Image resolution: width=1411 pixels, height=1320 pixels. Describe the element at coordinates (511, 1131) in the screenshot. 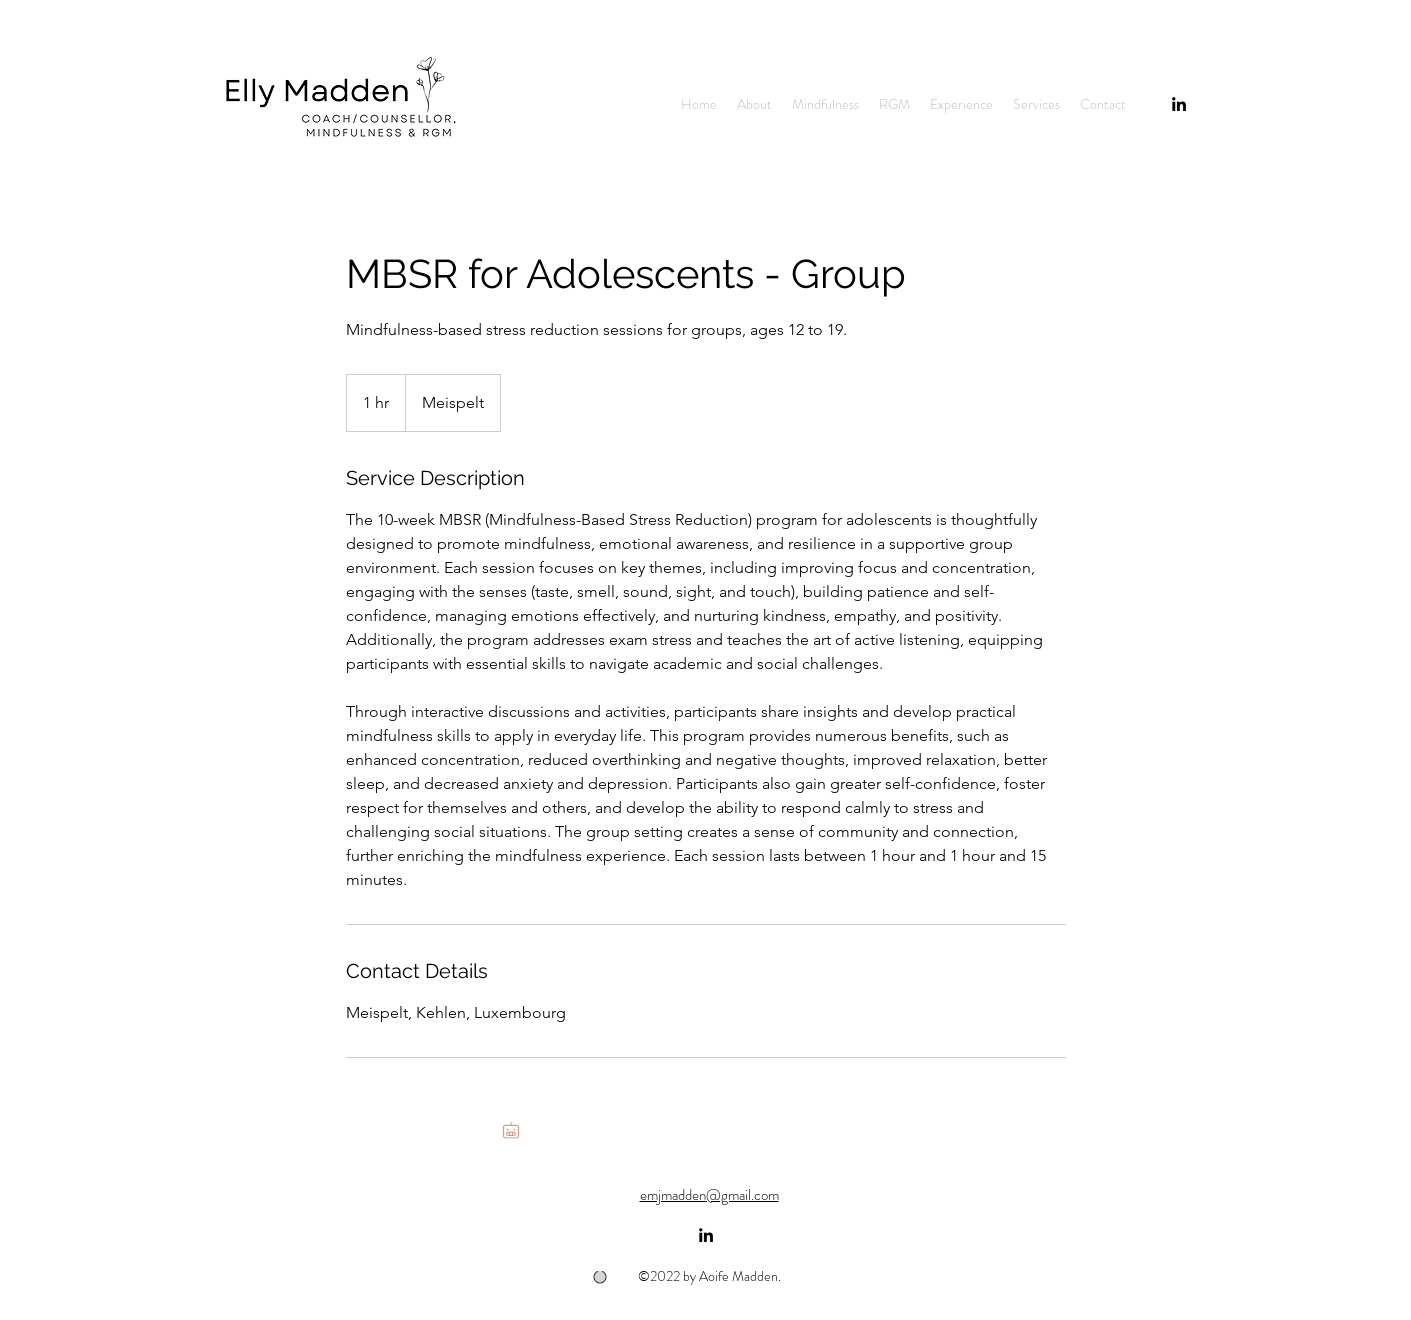

I see `access AI assistant or chatbot` at that location.